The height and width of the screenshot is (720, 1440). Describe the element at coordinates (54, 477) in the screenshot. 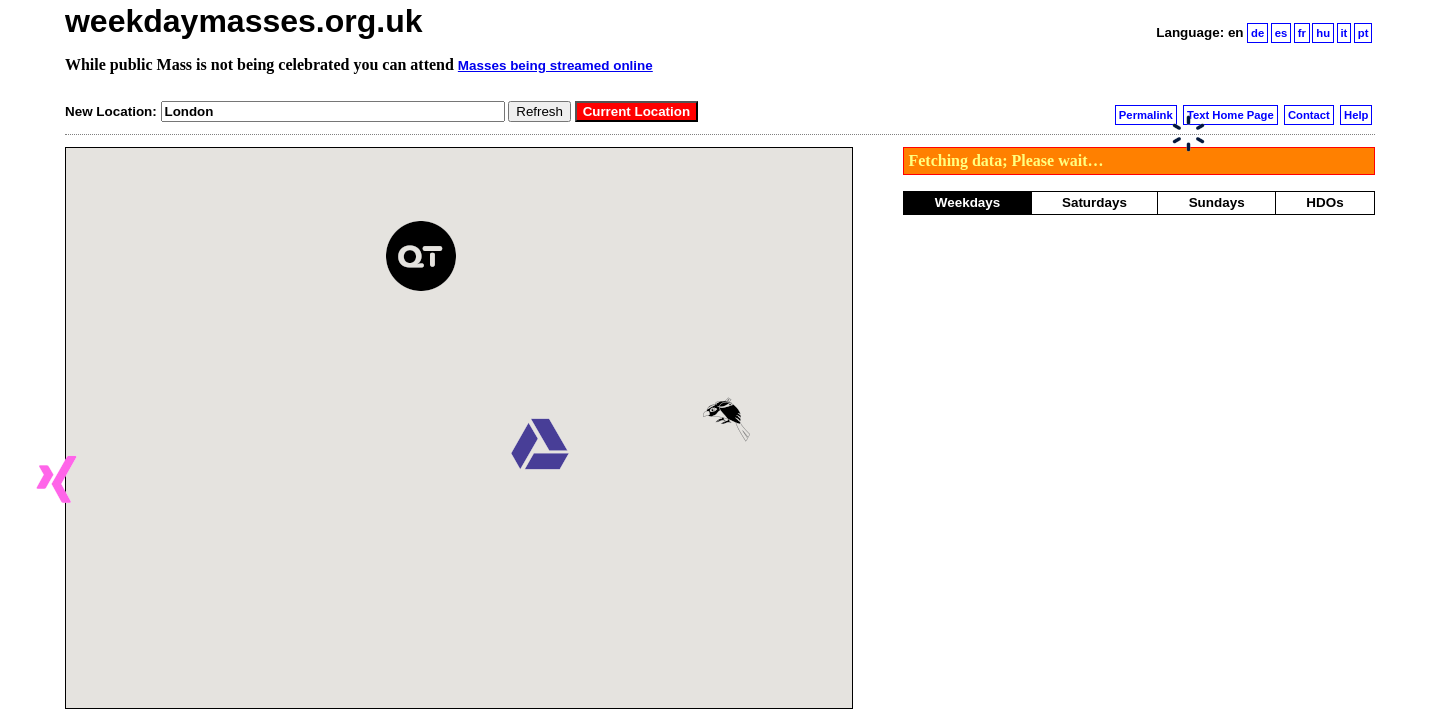

I see `open Xing profile or app` at that location.